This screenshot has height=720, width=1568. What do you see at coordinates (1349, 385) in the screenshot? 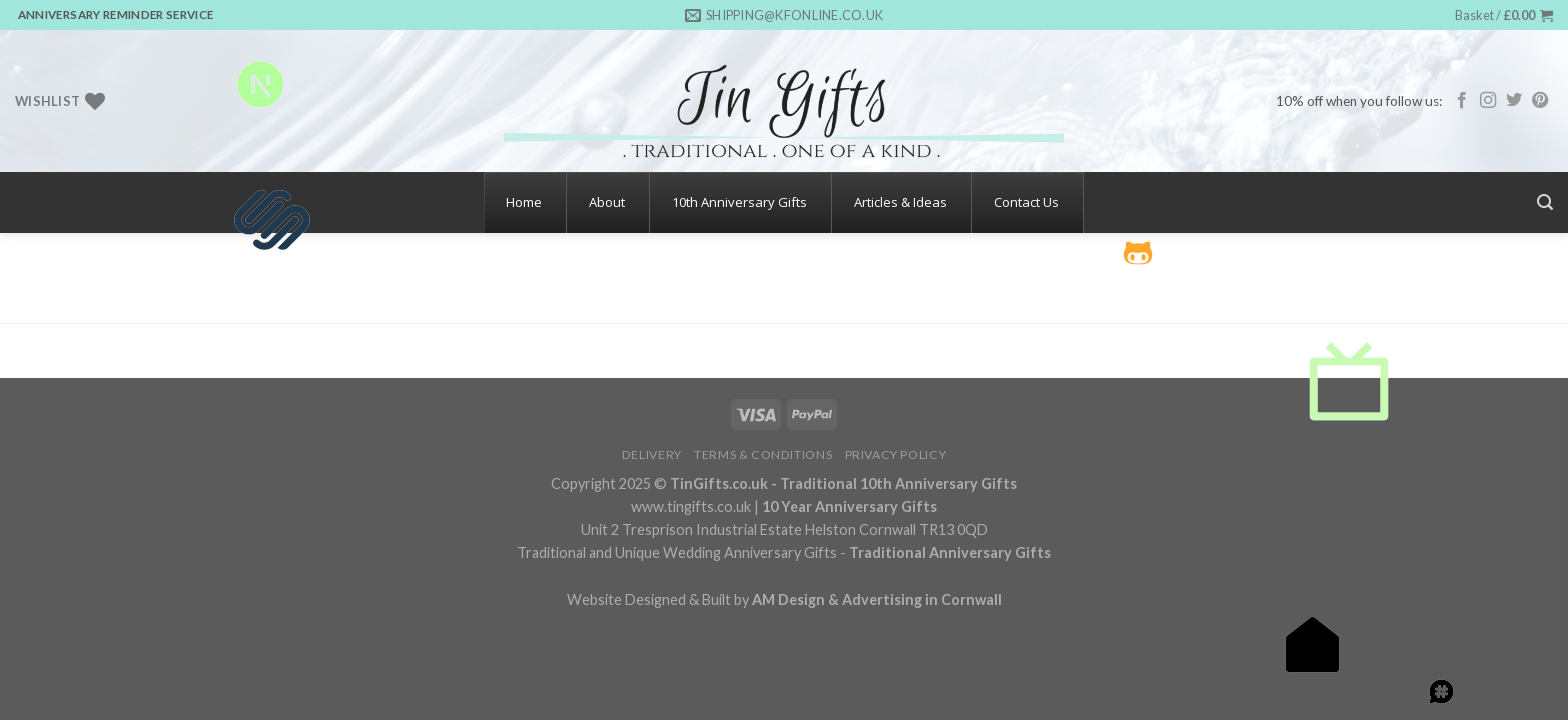
I see `access TV or video streaming features` at bounding box center [1349, 385].